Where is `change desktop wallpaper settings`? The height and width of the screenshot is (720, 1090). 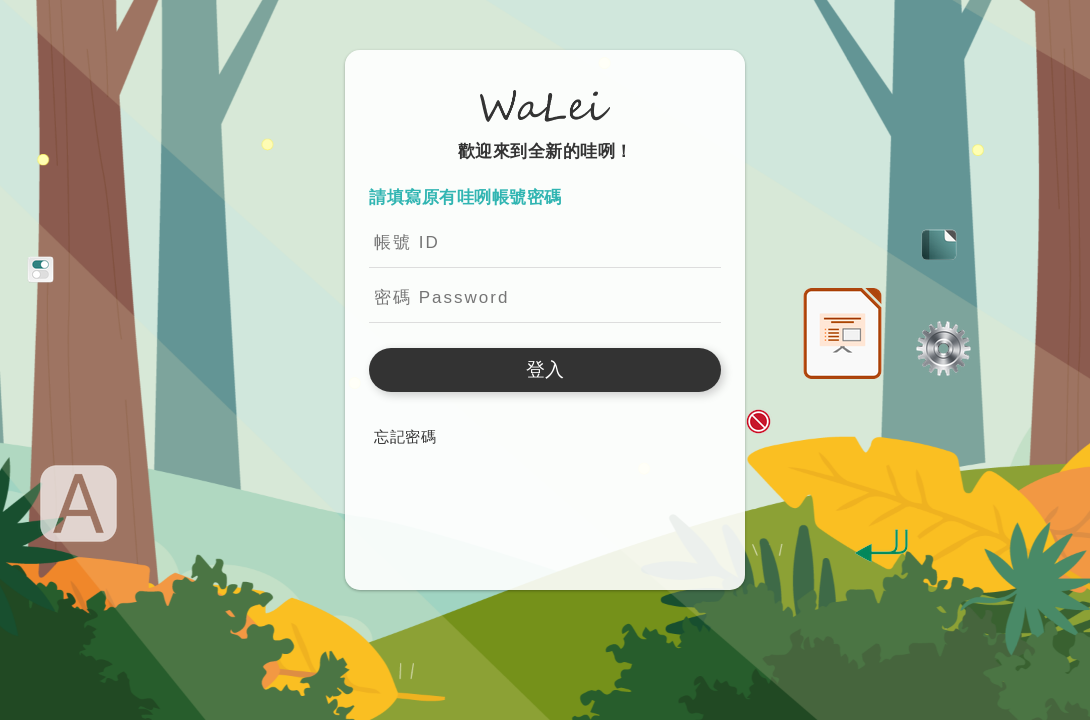
change desktop wallpaper settings is located at coordinates (939, 244).